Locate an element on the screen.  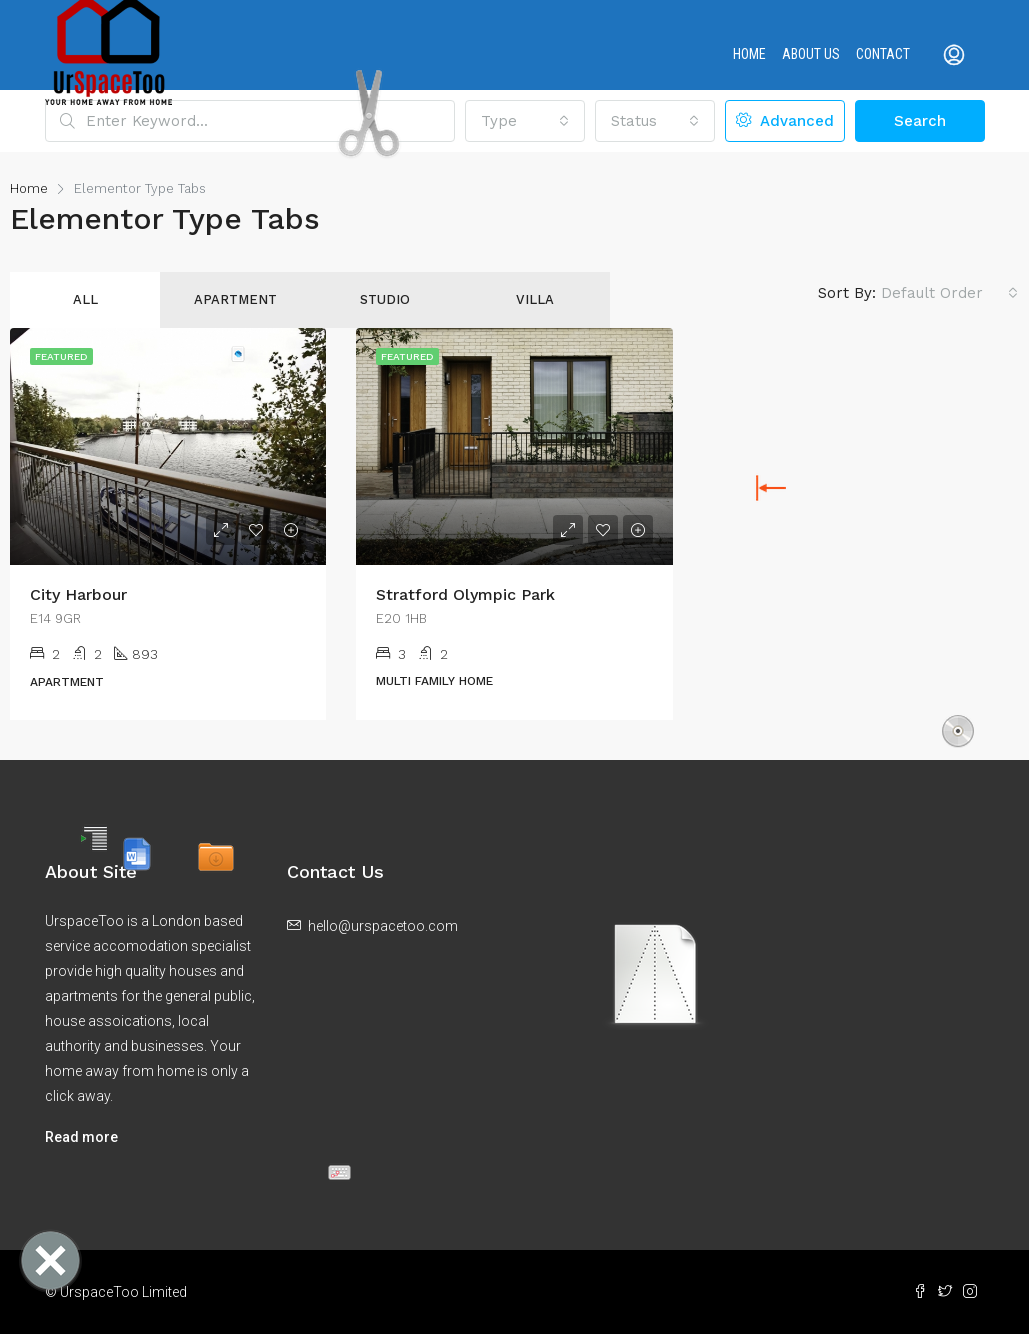
a microsoft word document file is located at coordinates (137, 854).